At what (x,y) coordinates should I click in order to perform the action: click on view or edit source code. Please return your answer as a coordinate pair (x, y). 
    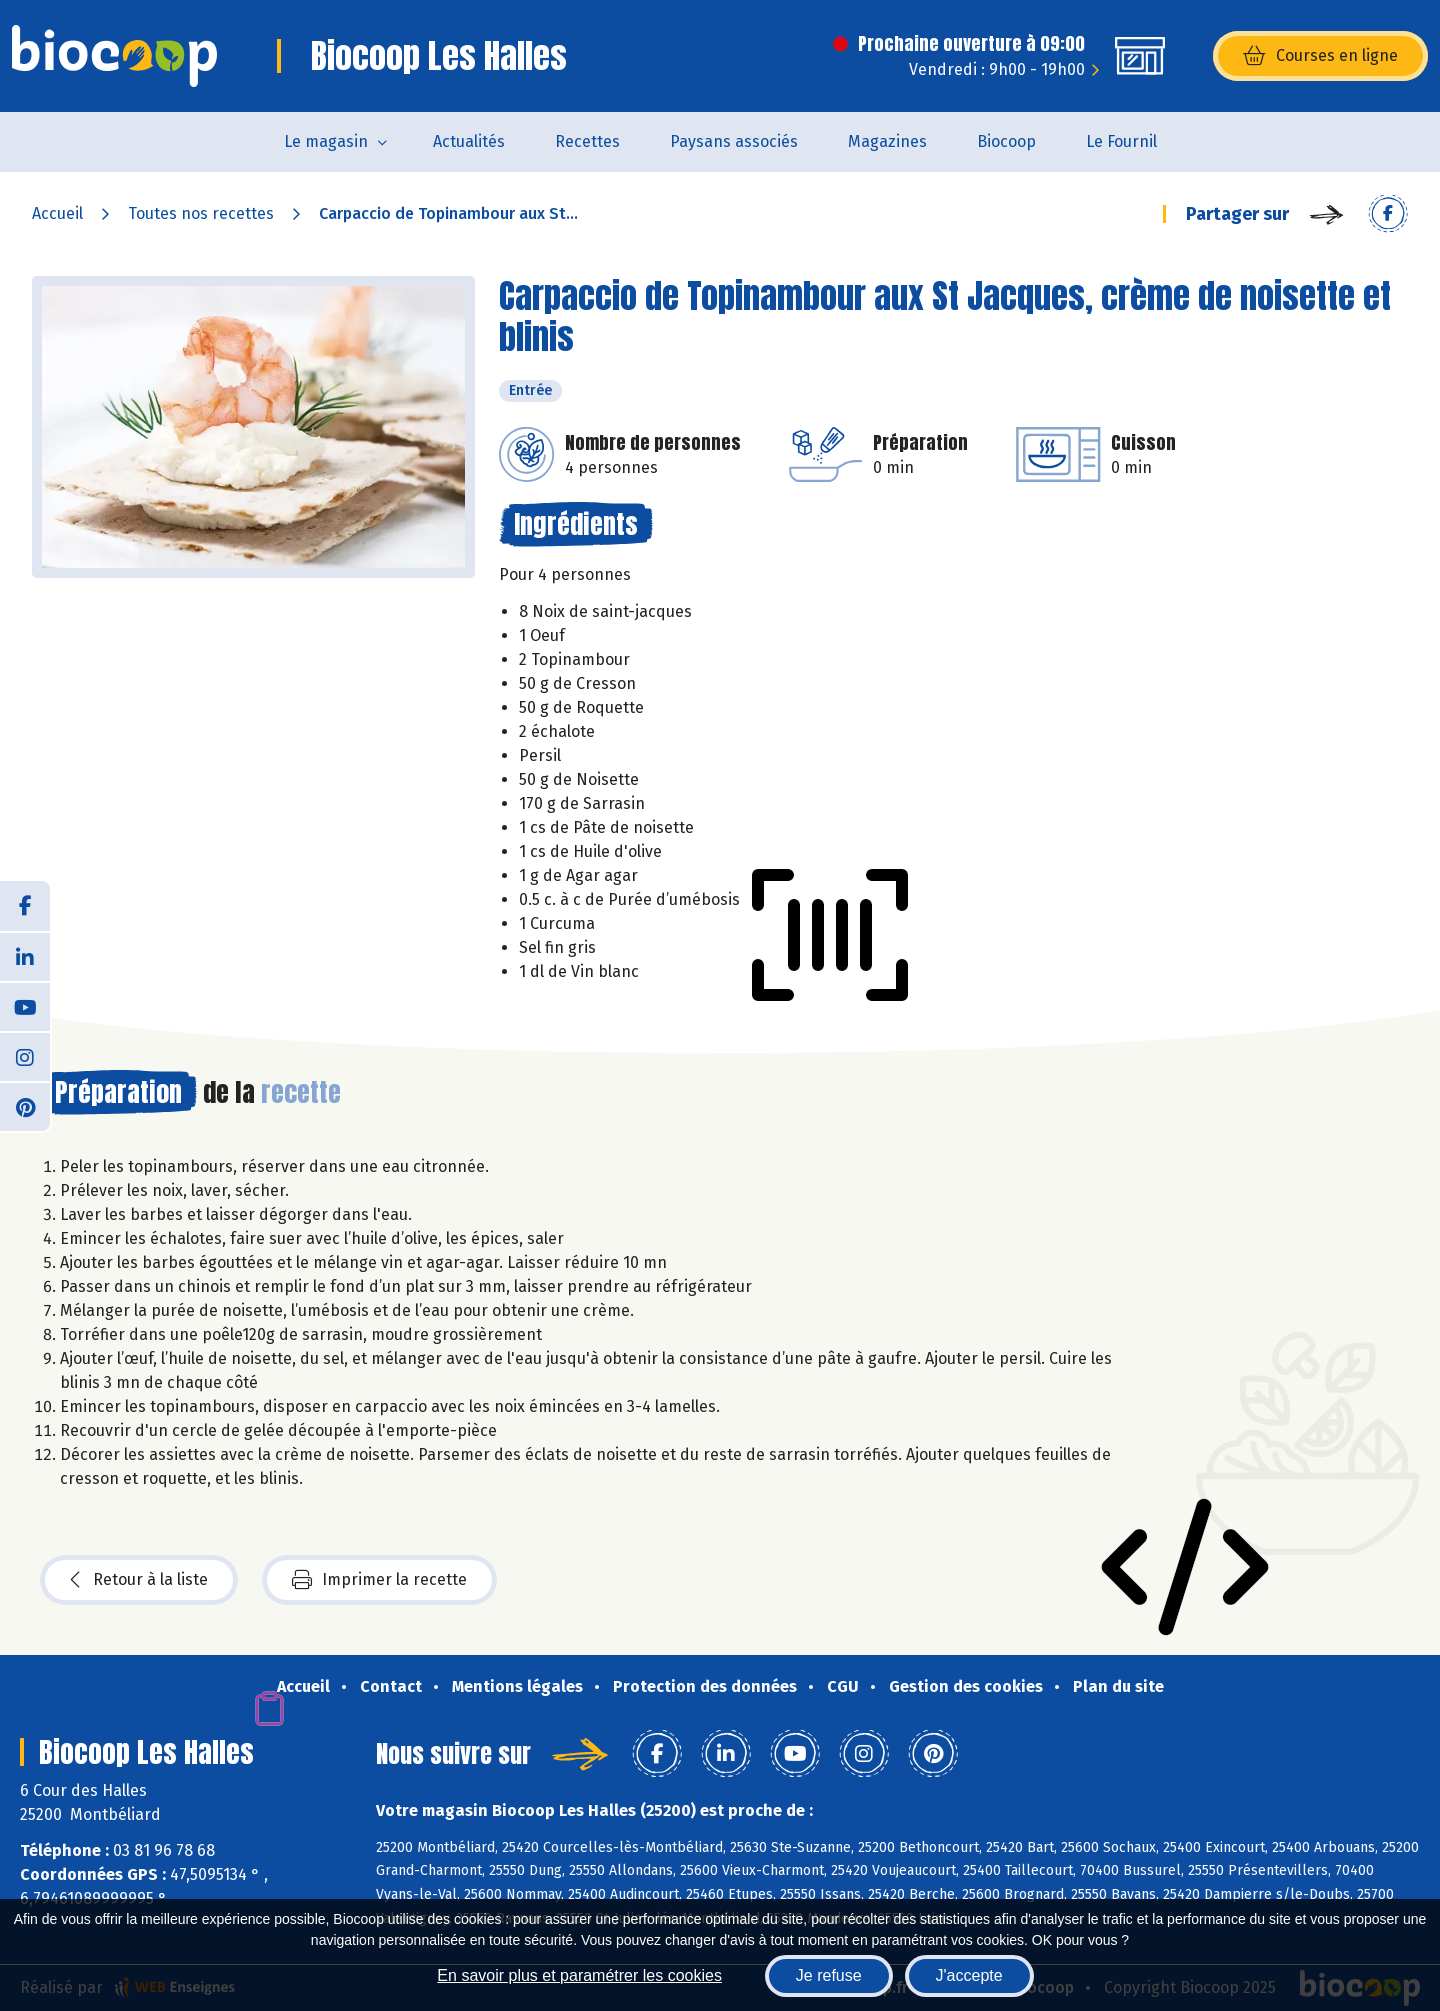
    Looking at the image, I should click on (1185, 1567).